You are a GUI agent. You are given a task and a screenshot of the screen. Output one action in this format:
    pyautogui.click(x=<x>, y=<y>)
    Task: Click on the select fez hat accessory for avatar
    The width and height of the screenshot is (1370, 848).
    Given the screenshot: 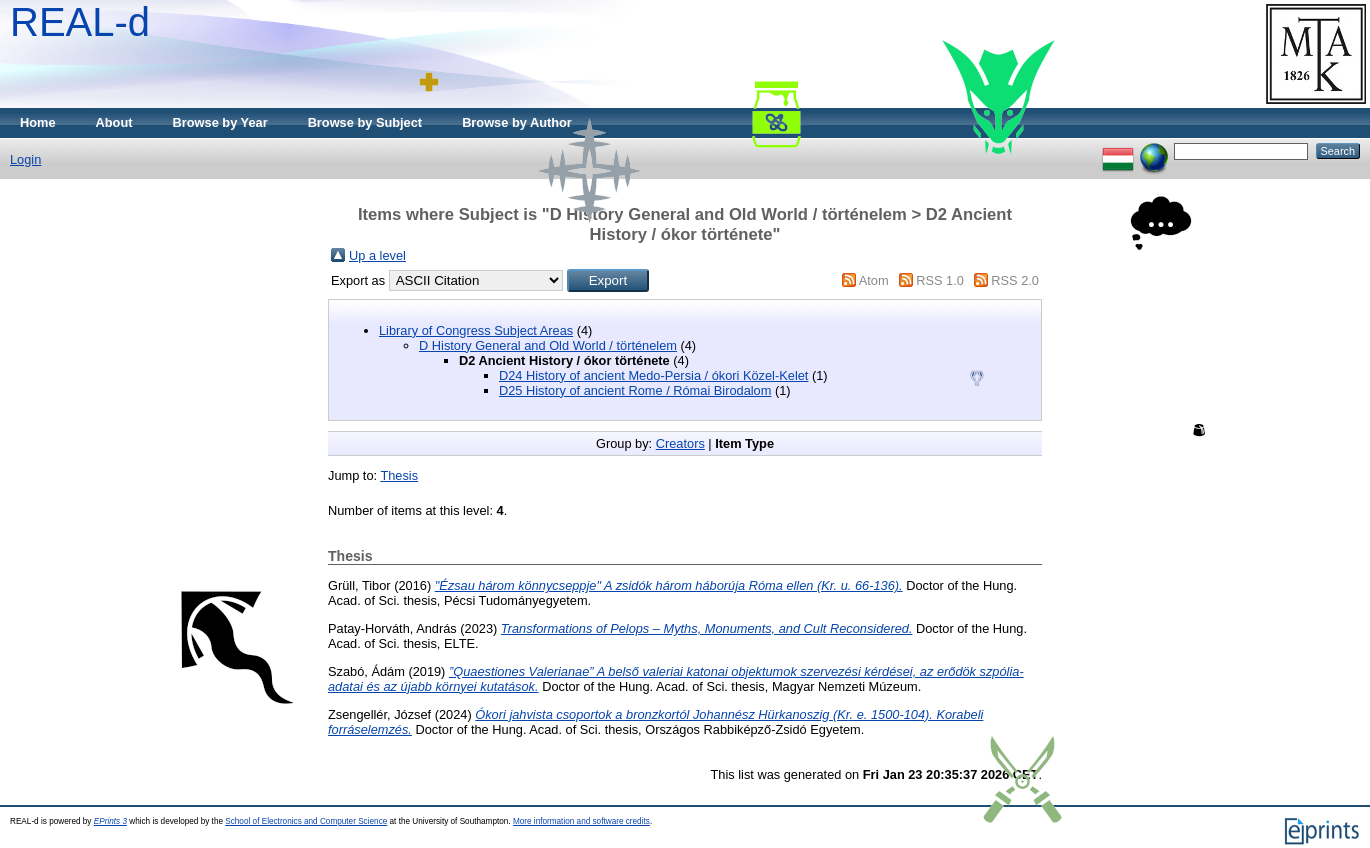 What is the action you would take?
    pyautogui.click(x=1199, y=430)
    